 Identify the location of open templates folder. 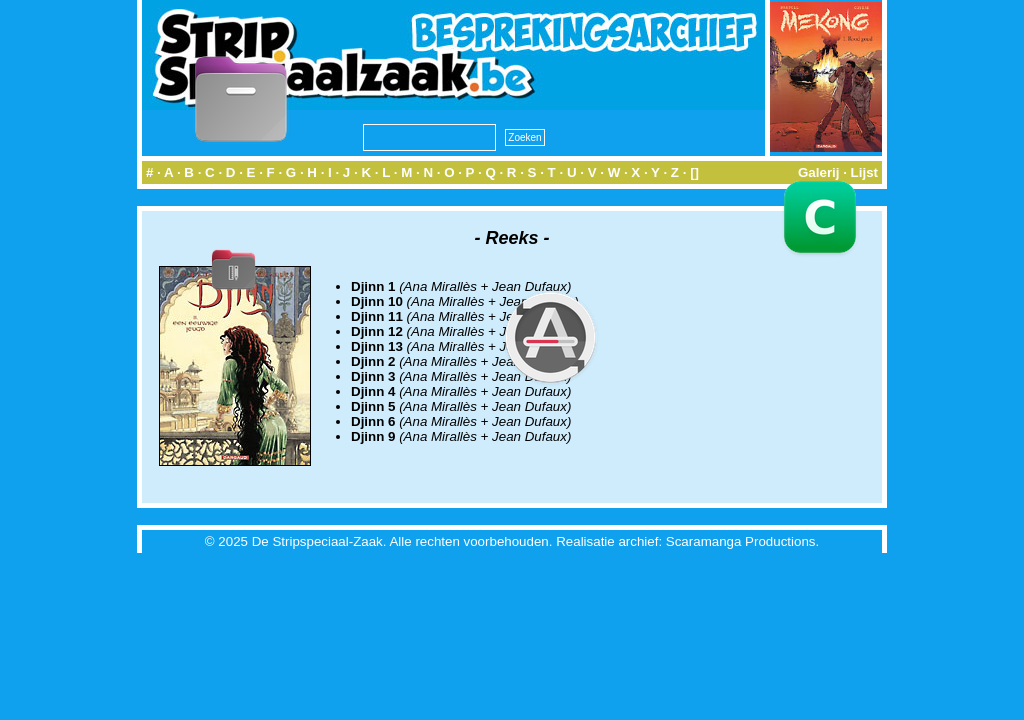
(233, 269).